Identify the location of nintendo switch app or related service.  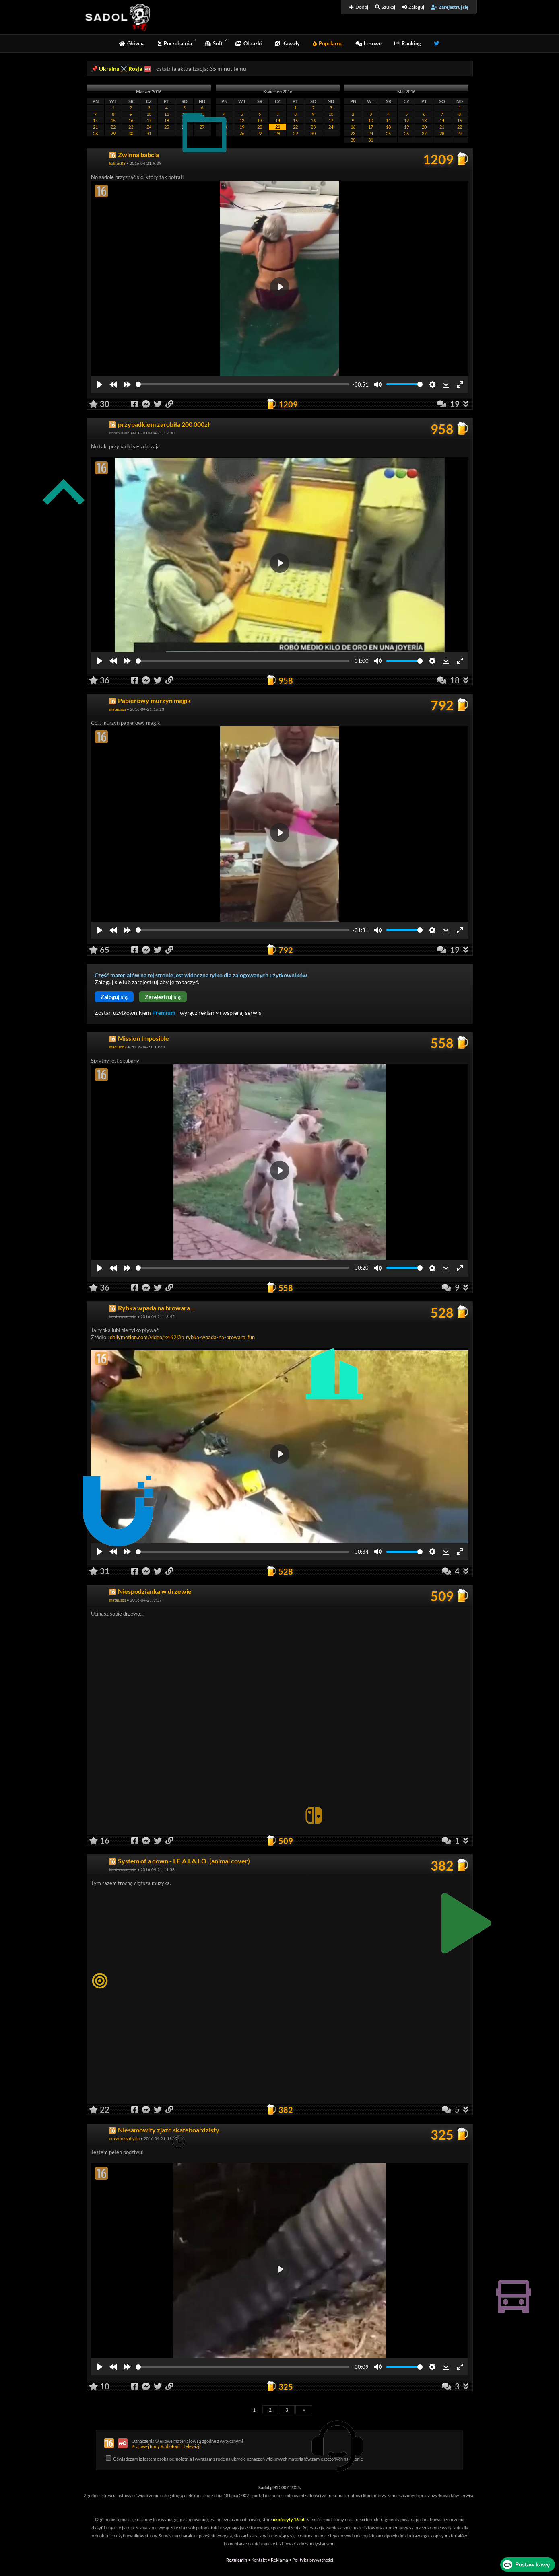
(314, 1815).